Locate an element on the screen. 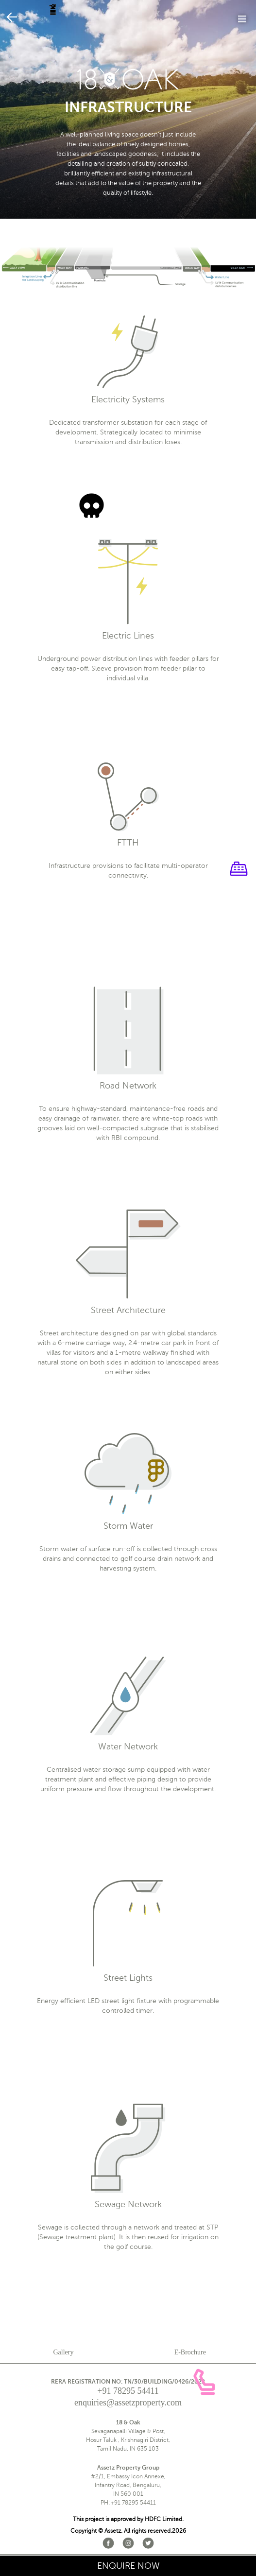 The height and width of the screenshot is (2576, 256). access point of sale system is located at coordinates (239, 869).